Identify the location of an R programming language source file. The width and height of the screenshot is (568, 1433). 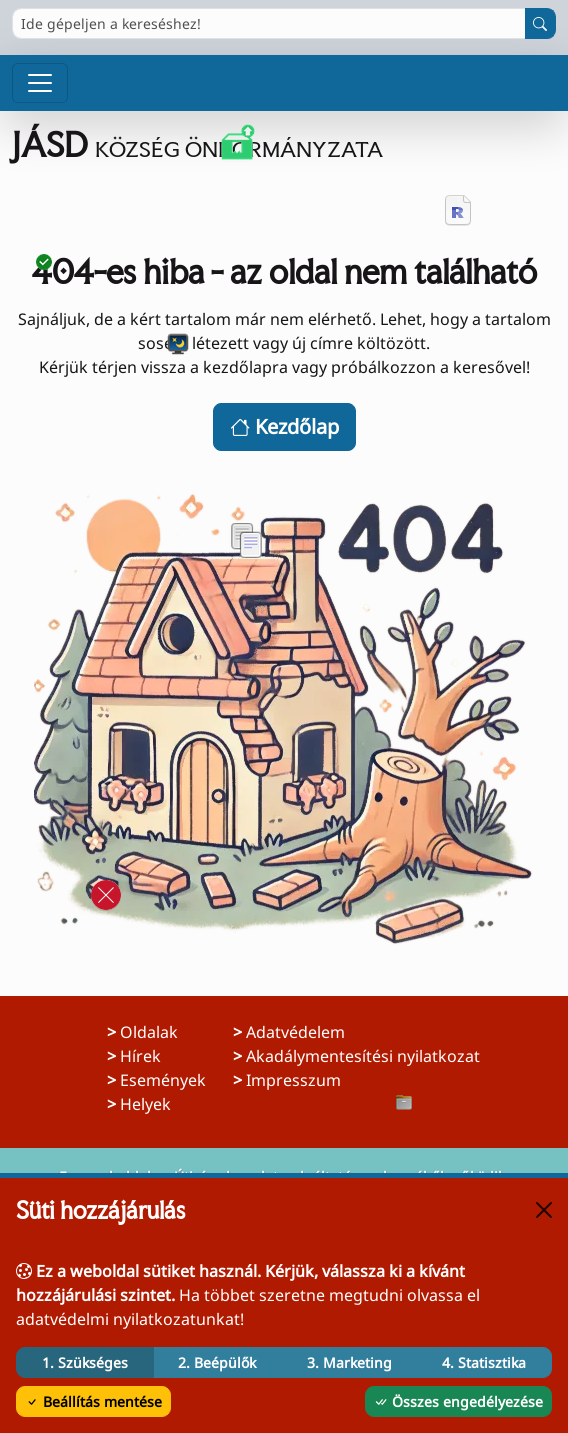
(458, 210).